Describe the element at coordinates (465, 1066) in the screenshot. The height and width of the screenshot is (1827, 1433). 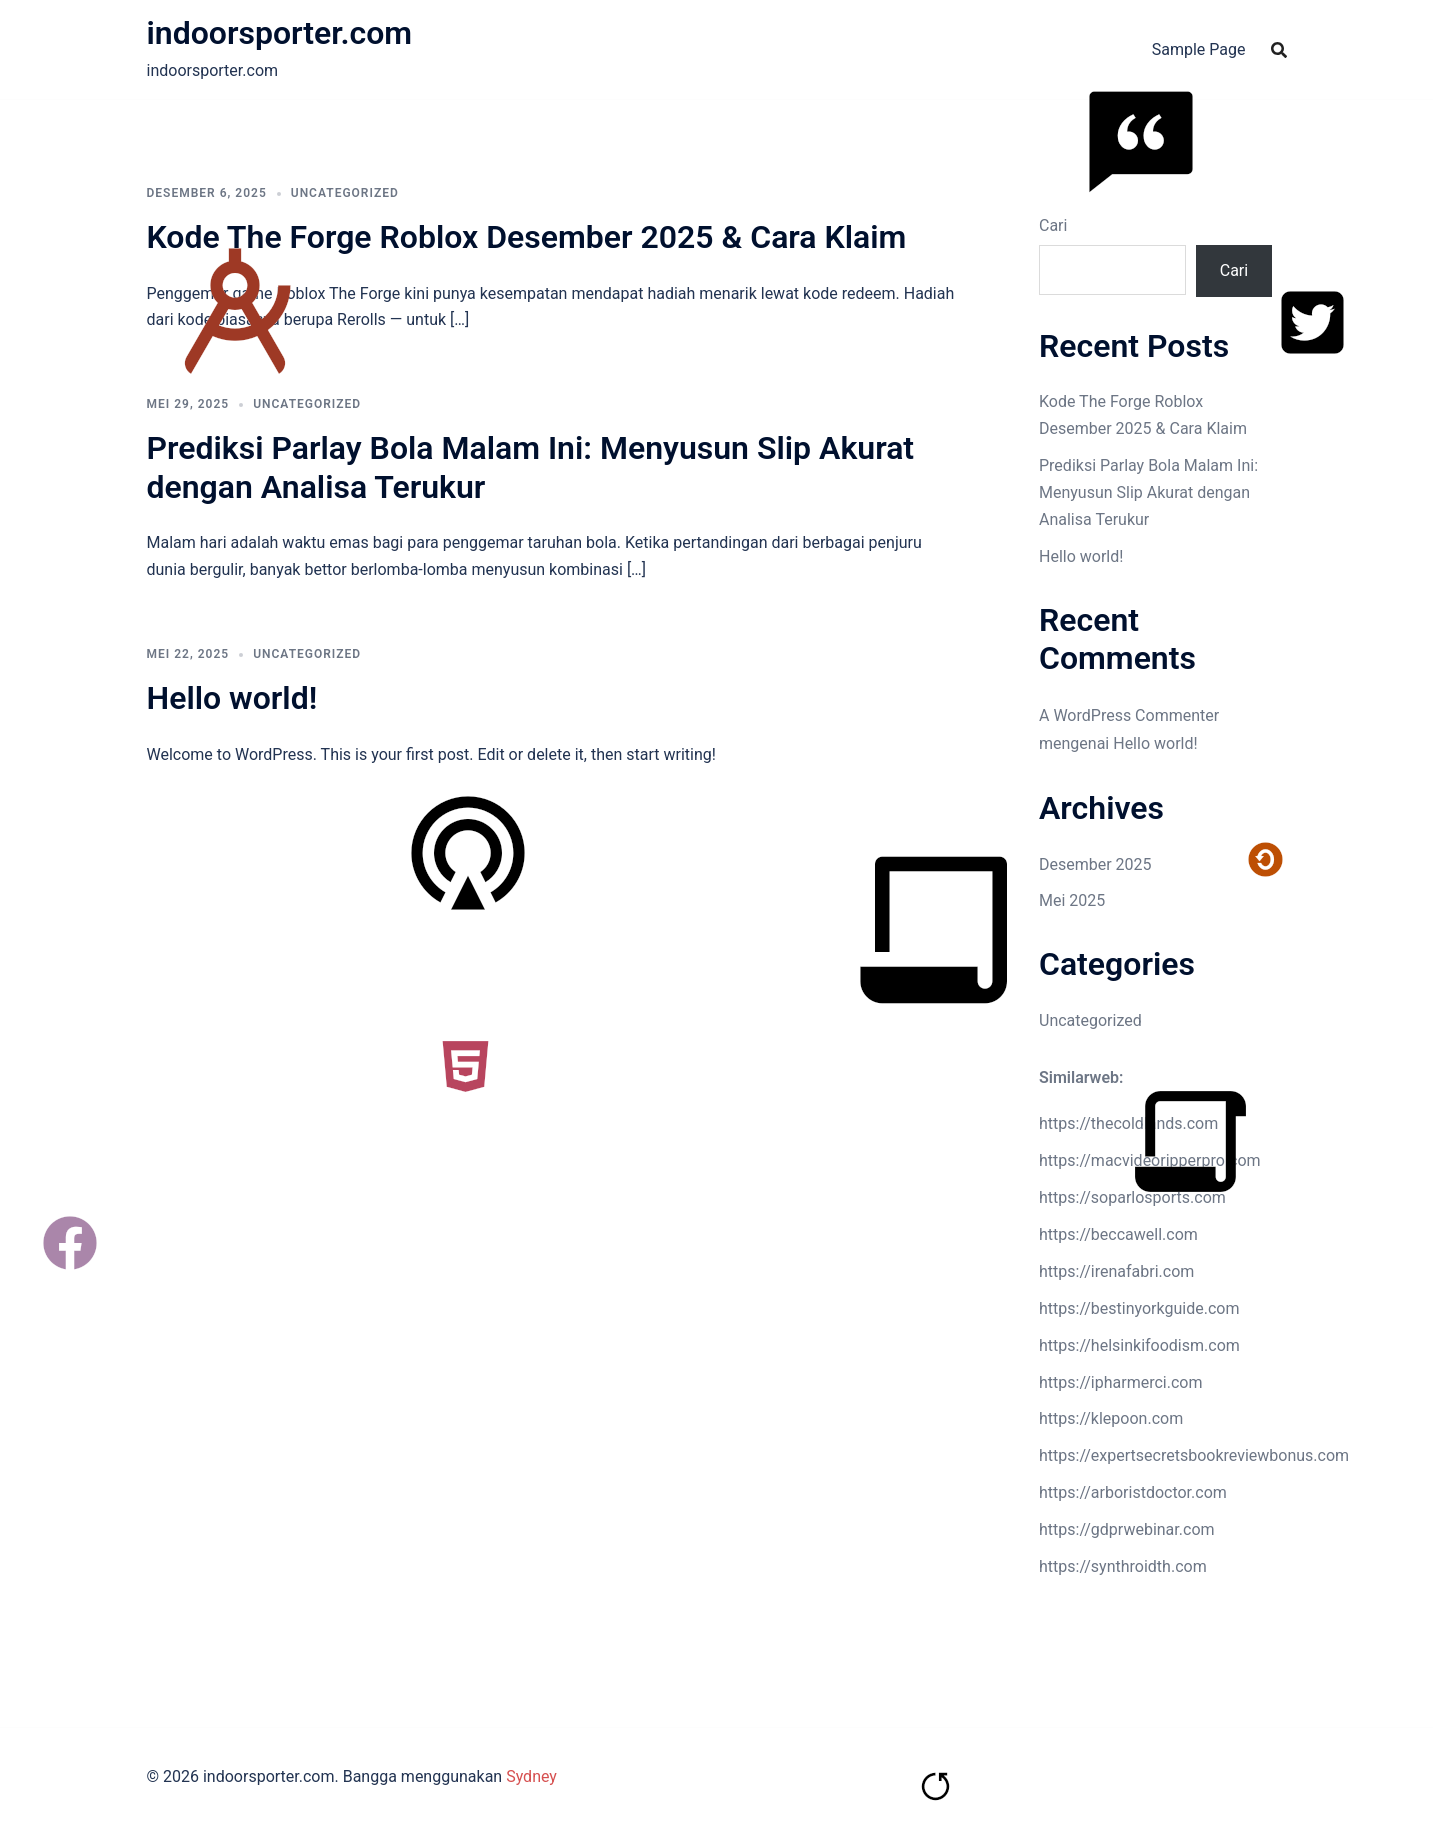
I see `indicates HTML5 technology or web development` at that location.